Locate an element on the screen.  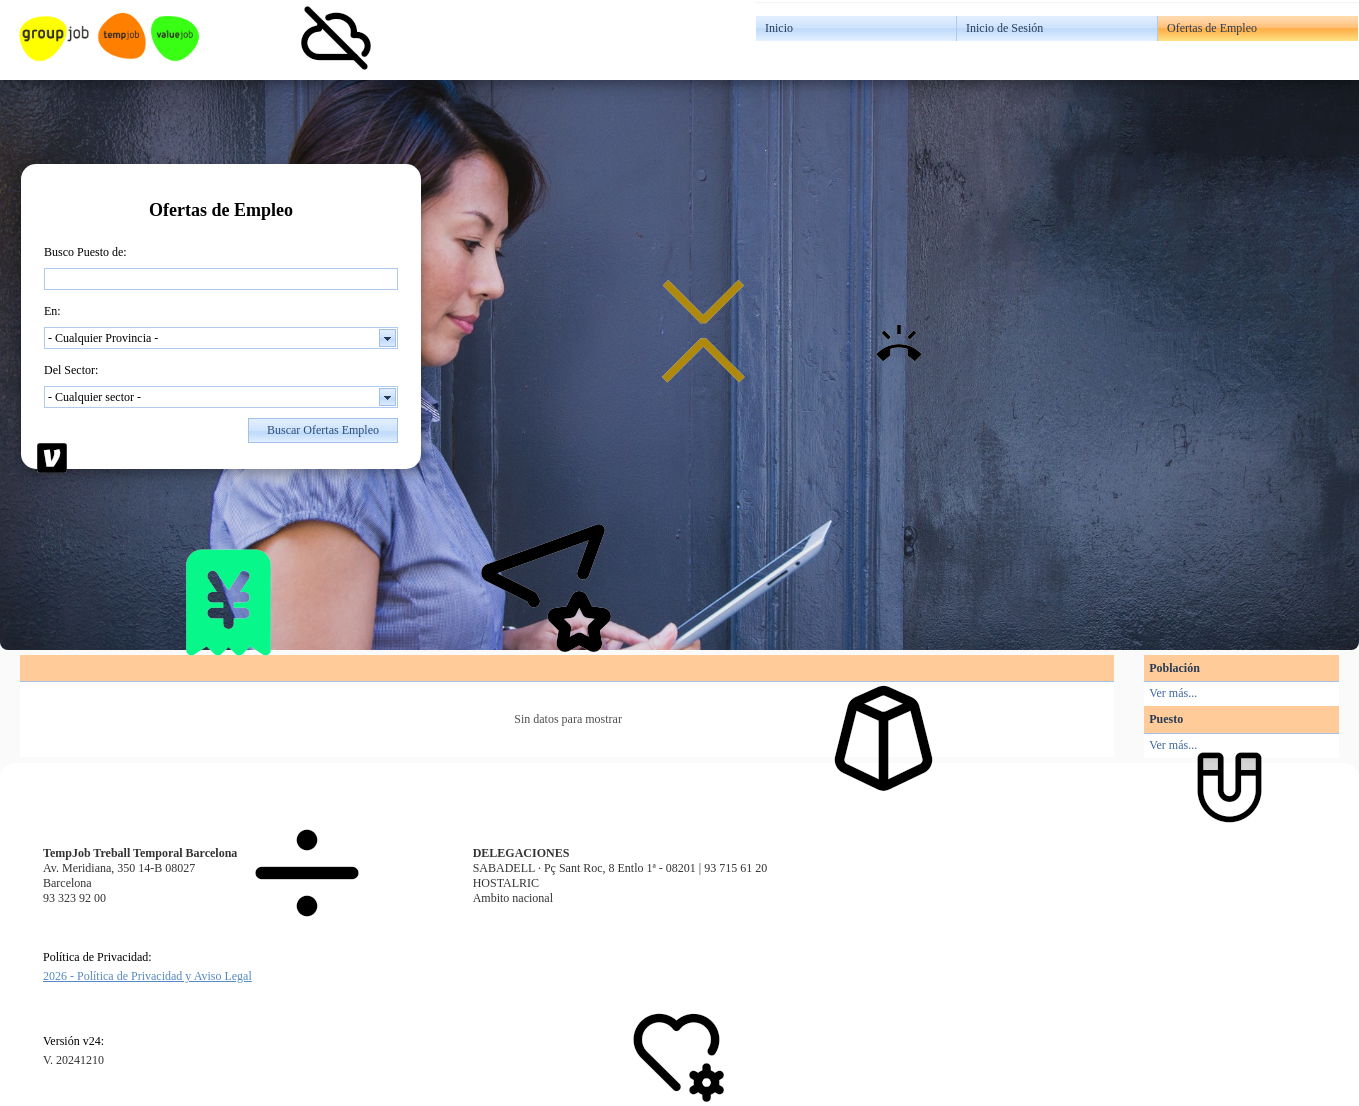
incoming call ringing is located at coordinates (899, 344).